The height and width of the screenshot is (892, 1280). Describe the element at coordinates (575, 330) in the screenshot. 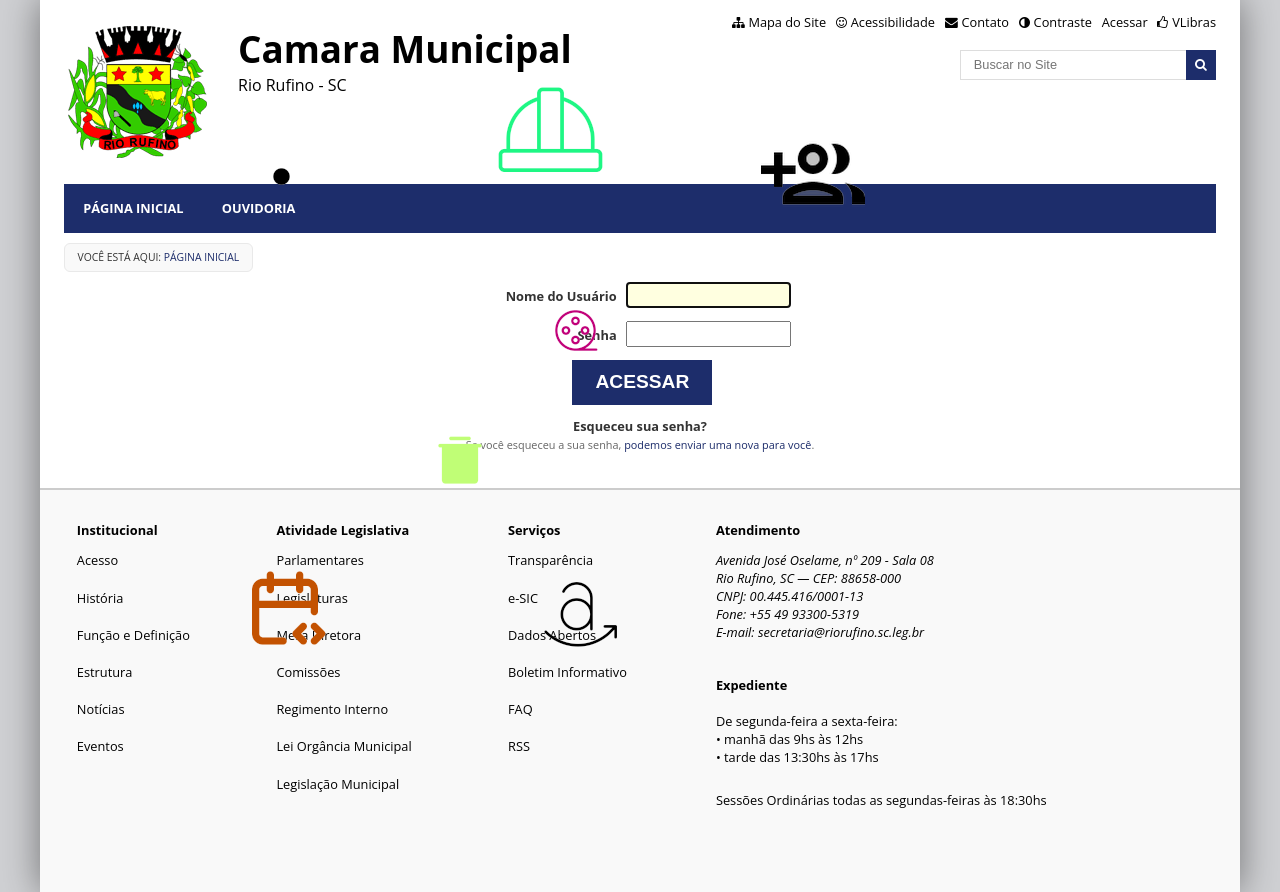

I see `access video or movie library` at that location.